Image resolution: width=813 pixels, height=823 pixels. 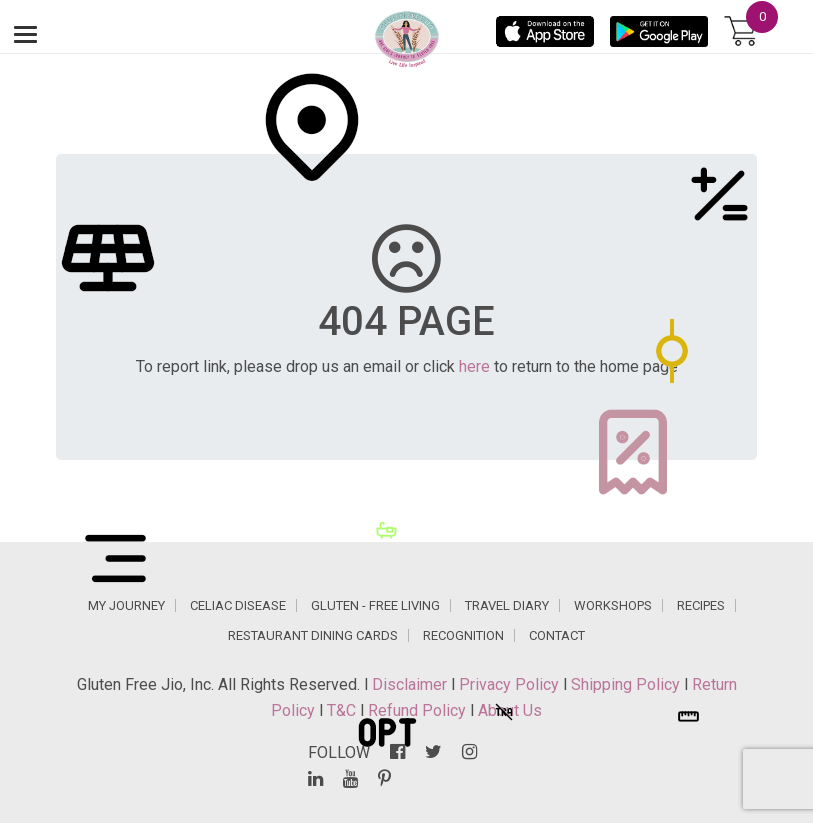 I want to click on align text to the right, so click(x=115, y=558).